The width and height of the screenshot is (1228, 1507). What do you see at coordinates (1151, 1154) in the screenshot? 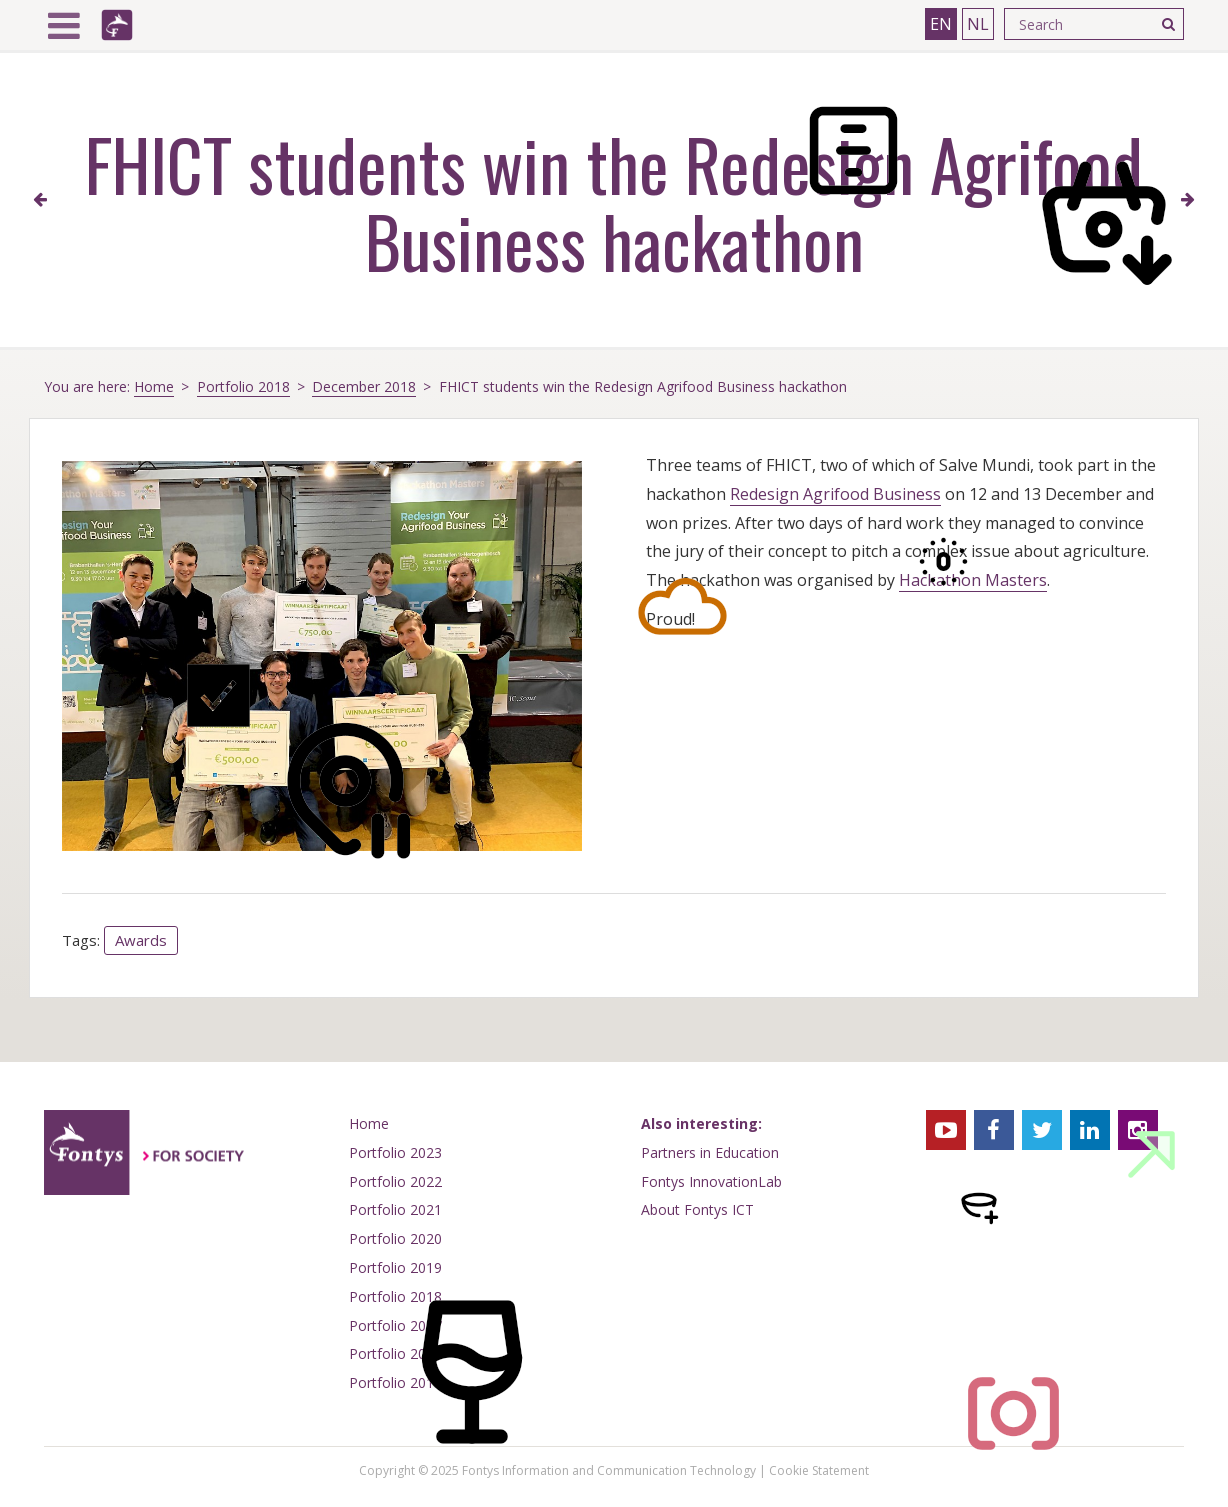
I see `open link in new tab or window` at bounding box center [1151, 1154].